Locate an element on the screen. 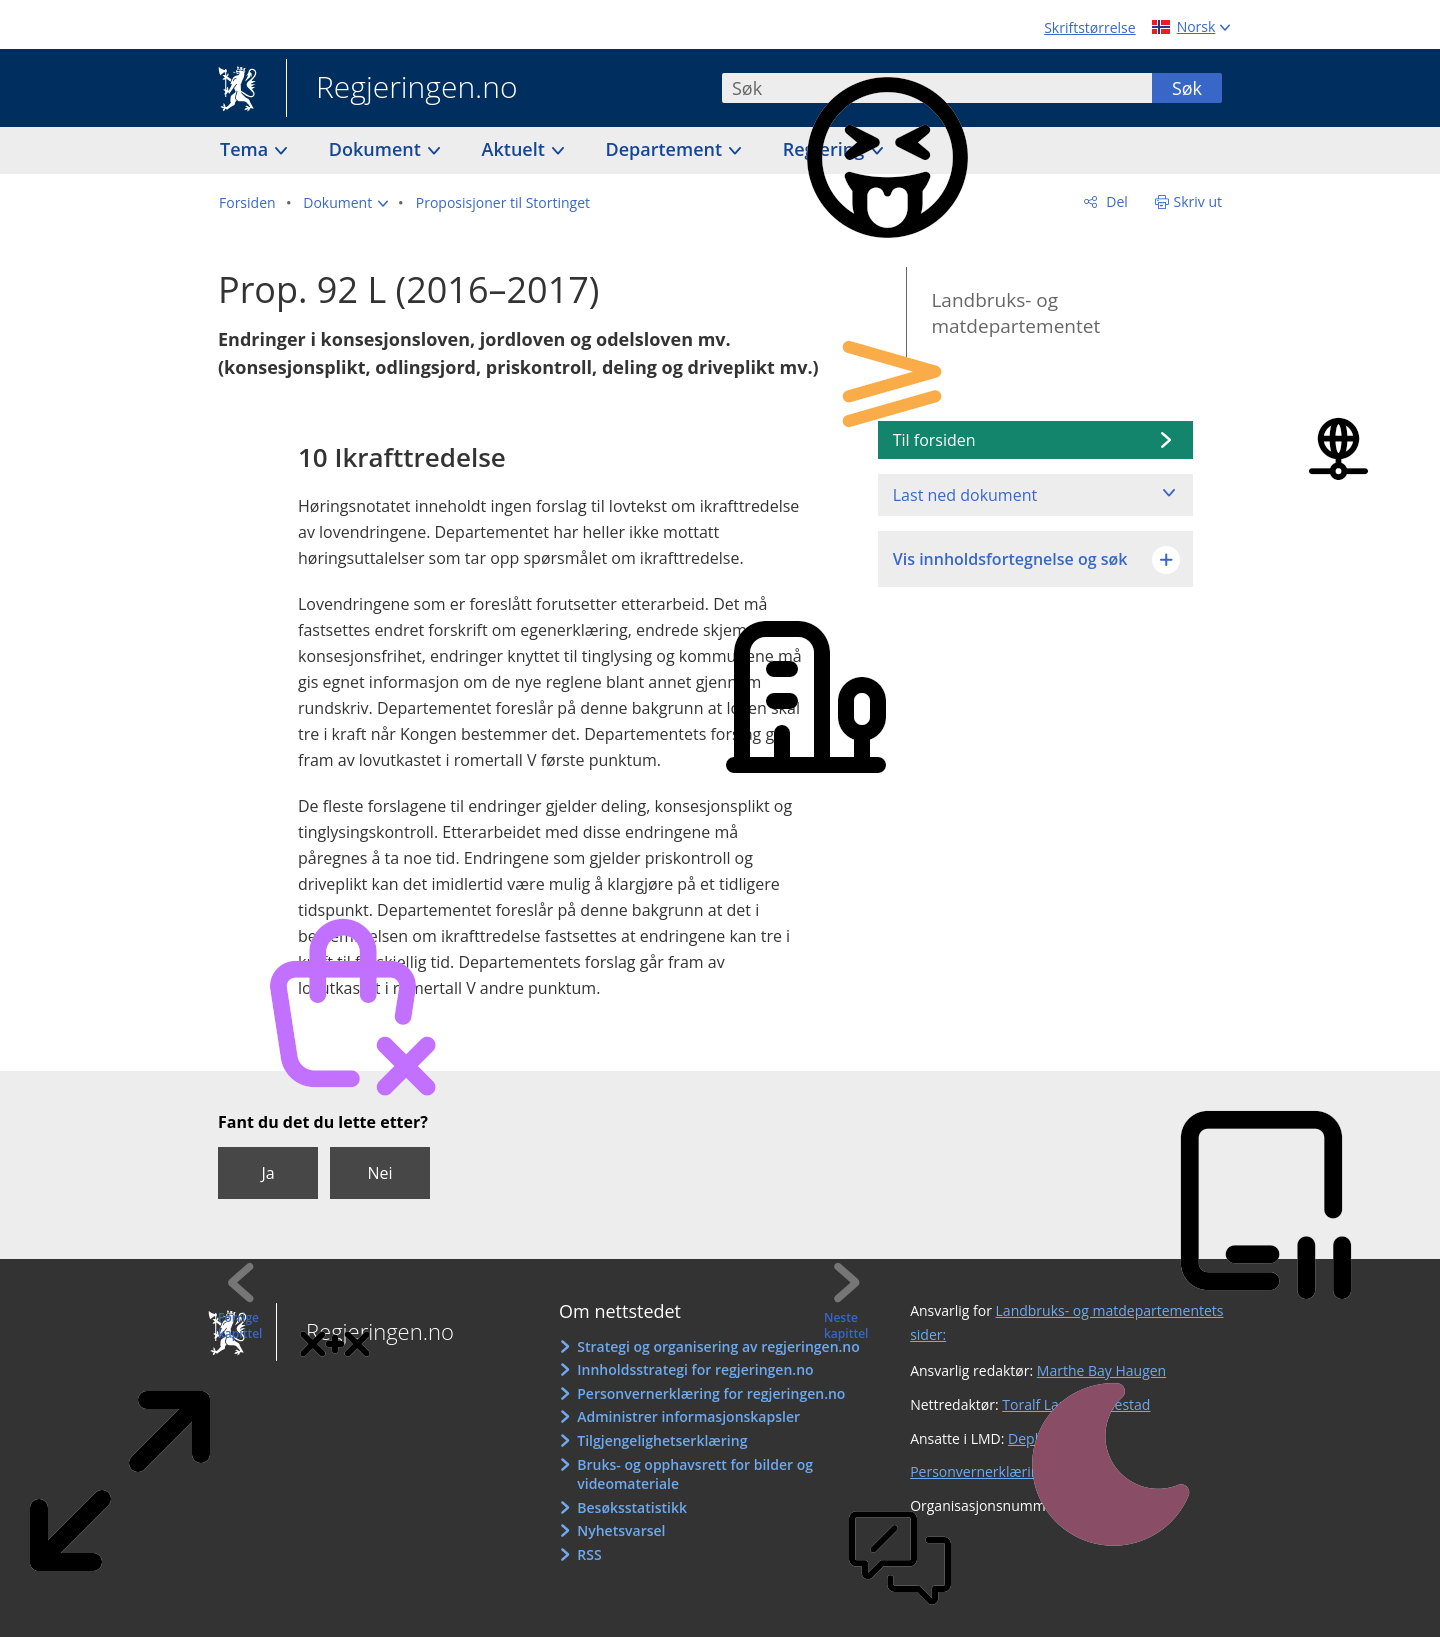 The image size is (1440, 1637). remove item from shopping bag is located at coordinates (343, 1003).